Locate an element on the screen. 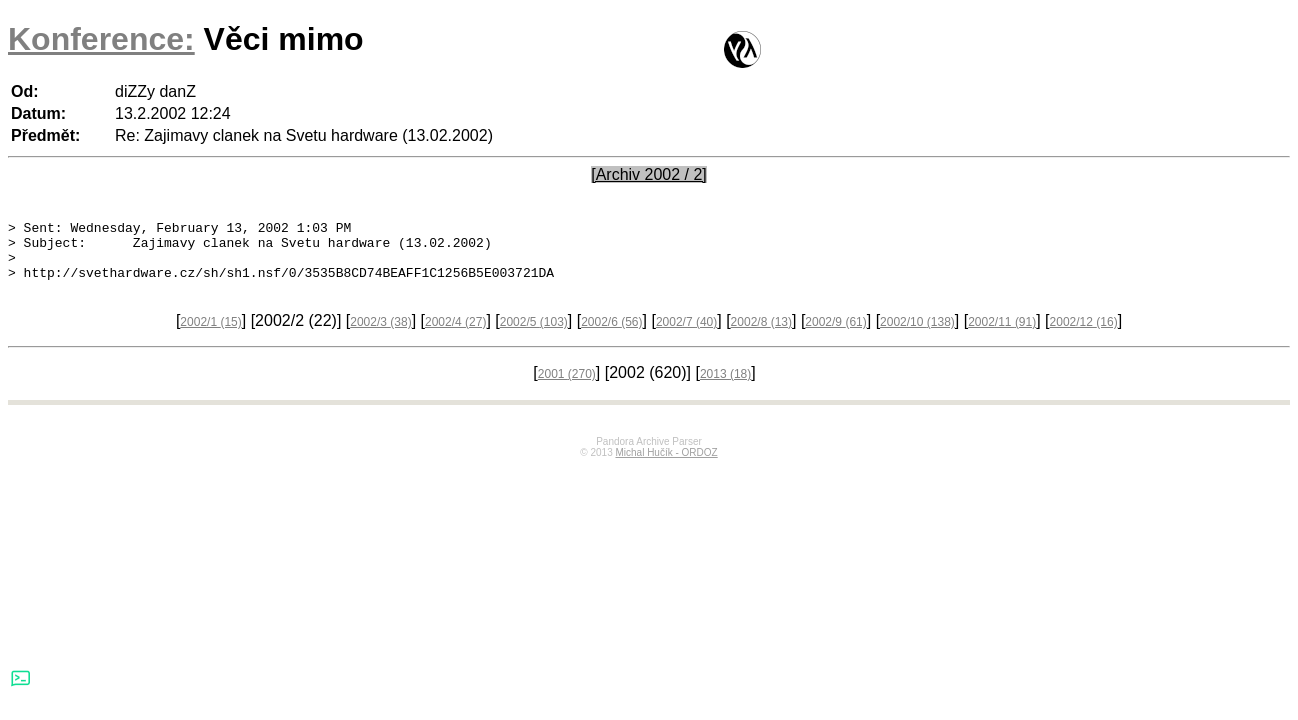  open ntfy push notification service is located at coordinates (20, 678).